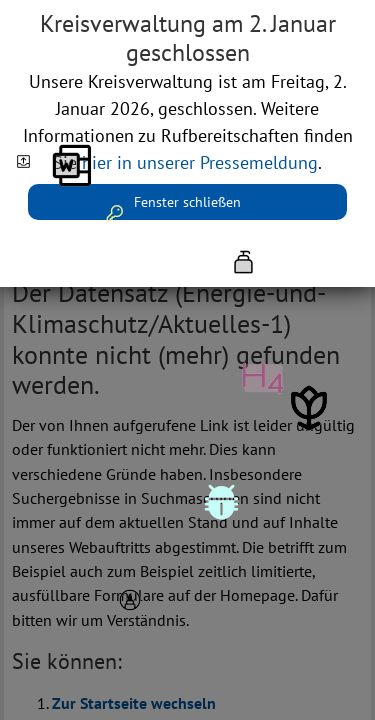 This screenshot has width=375, height=720. Describe the element at coordinates (243, 262) in the screenshot. I see `access hygiene or handwashing reminders` at that location.